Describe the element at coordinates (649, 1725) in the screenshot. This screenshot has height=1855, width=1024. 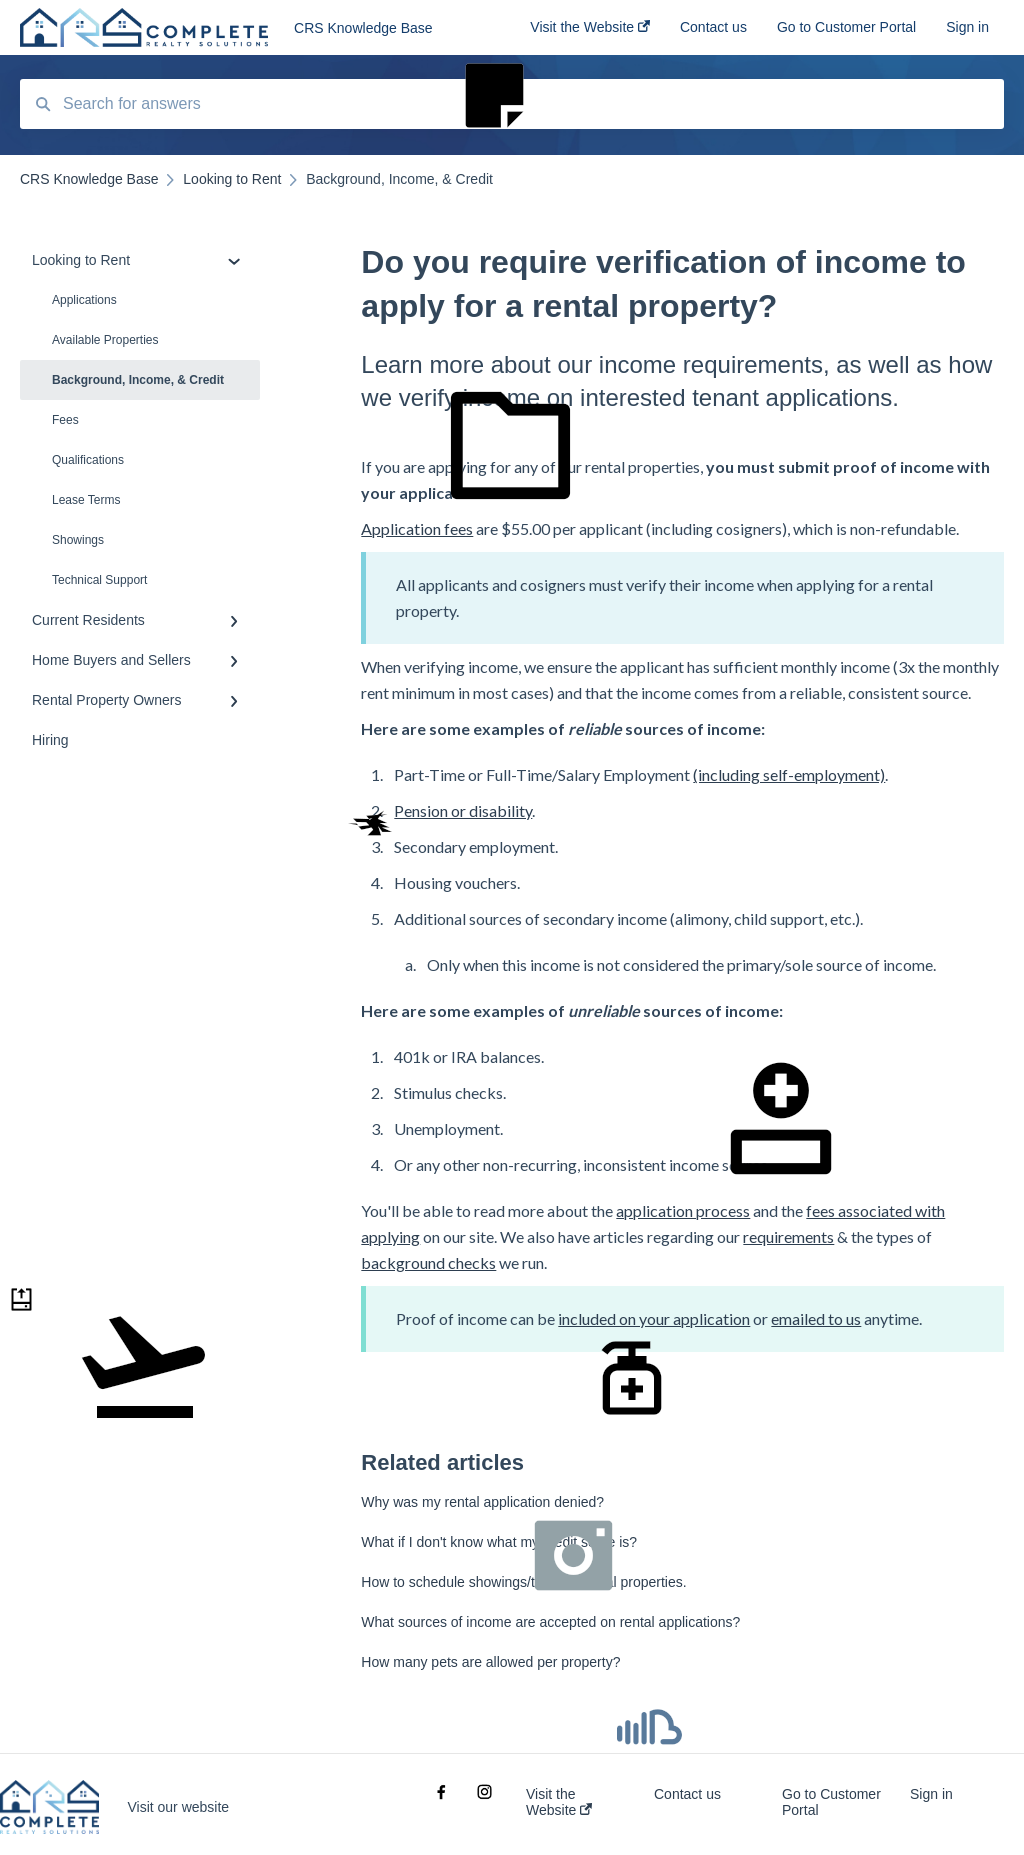
I see `open soundcloud app` at that location.